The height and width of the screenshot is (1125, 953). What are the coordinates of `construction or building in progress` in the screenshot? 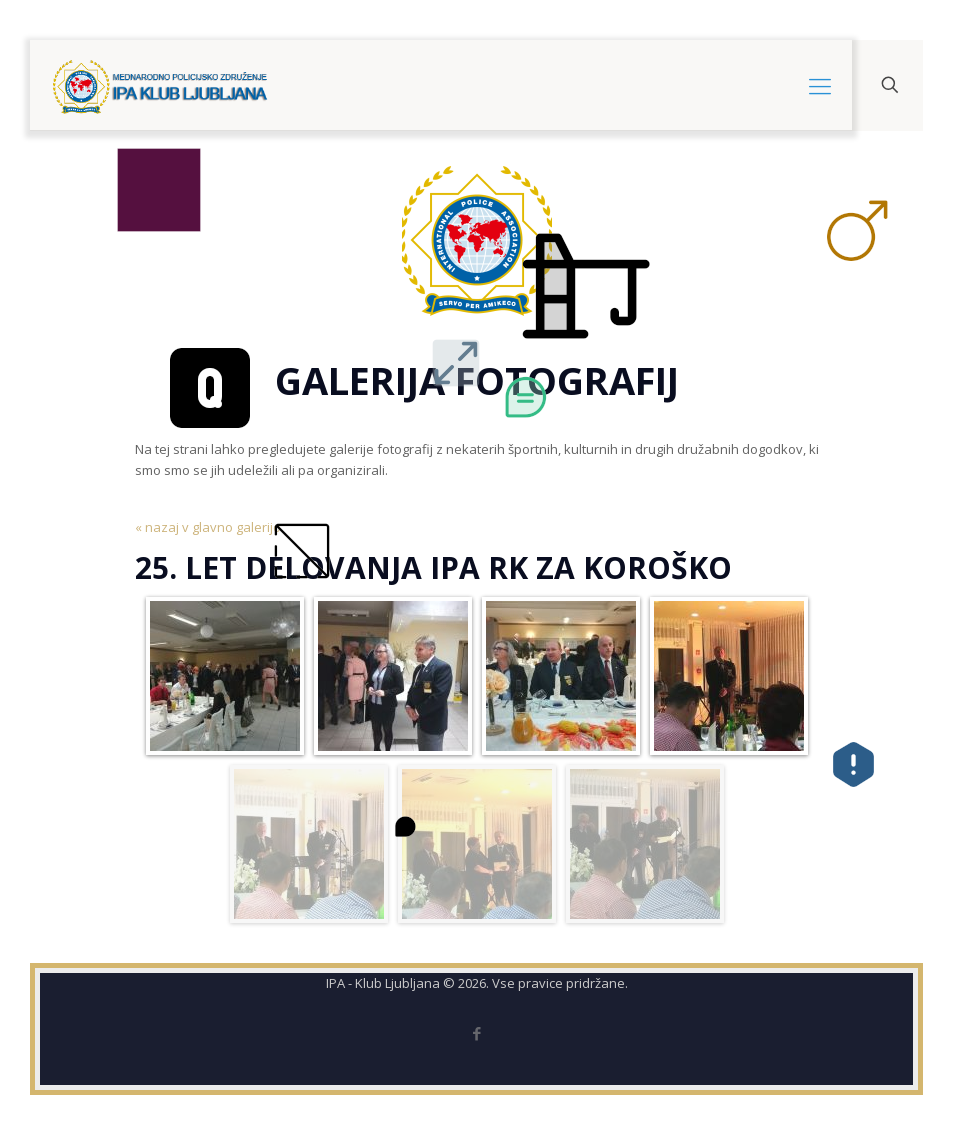 It's located at (584, 286).